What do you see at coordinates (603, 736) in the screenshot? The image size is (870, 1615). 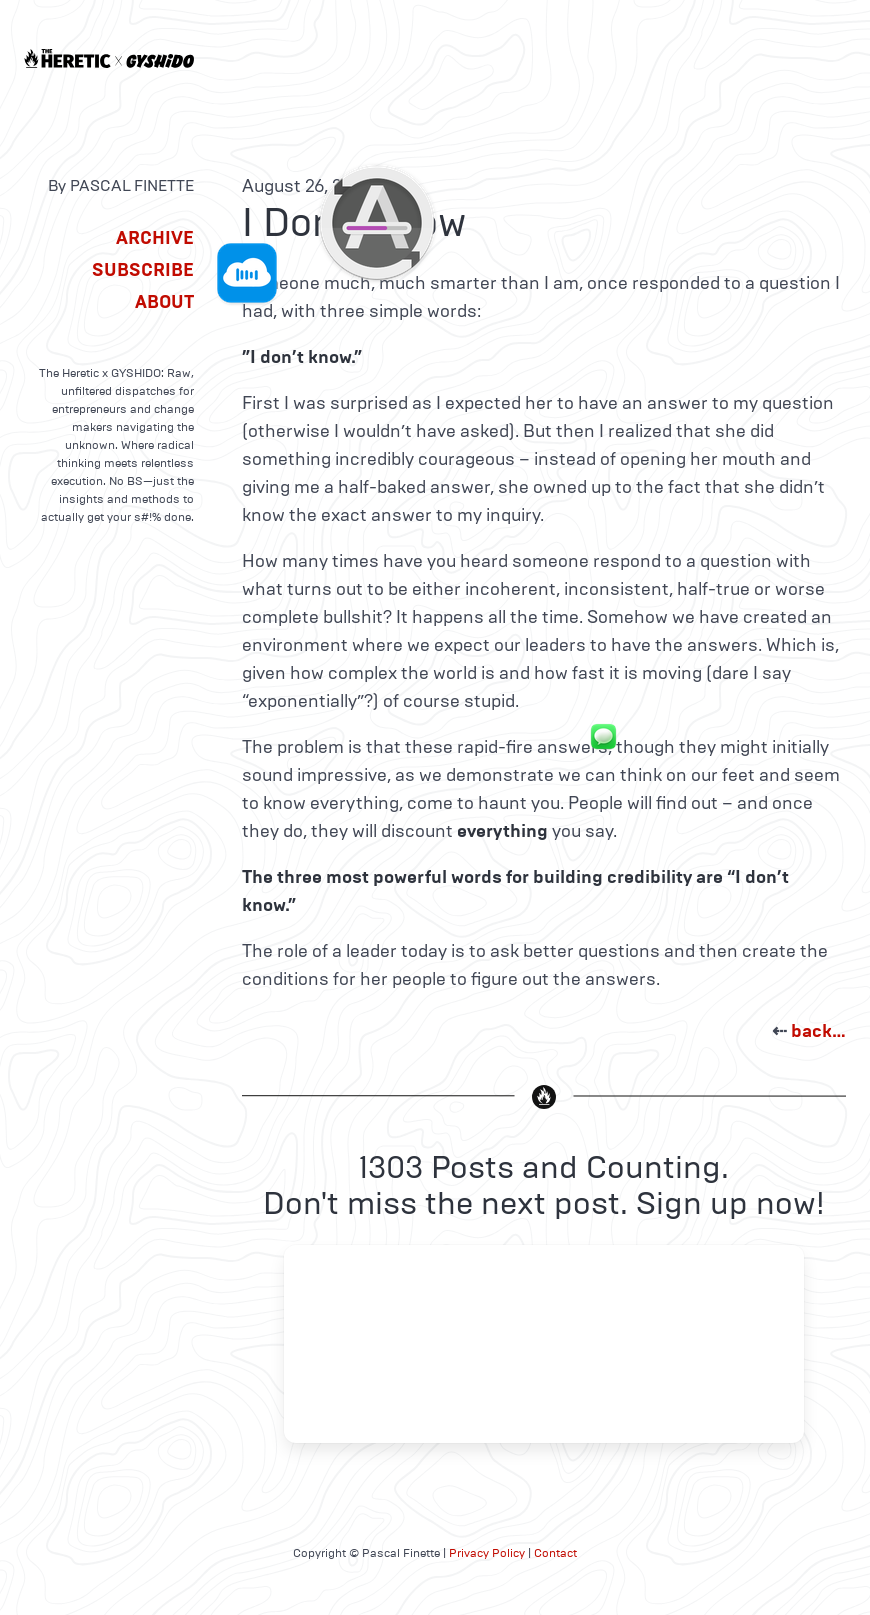 I see `open the messages app` at bounding box center [603, 736].